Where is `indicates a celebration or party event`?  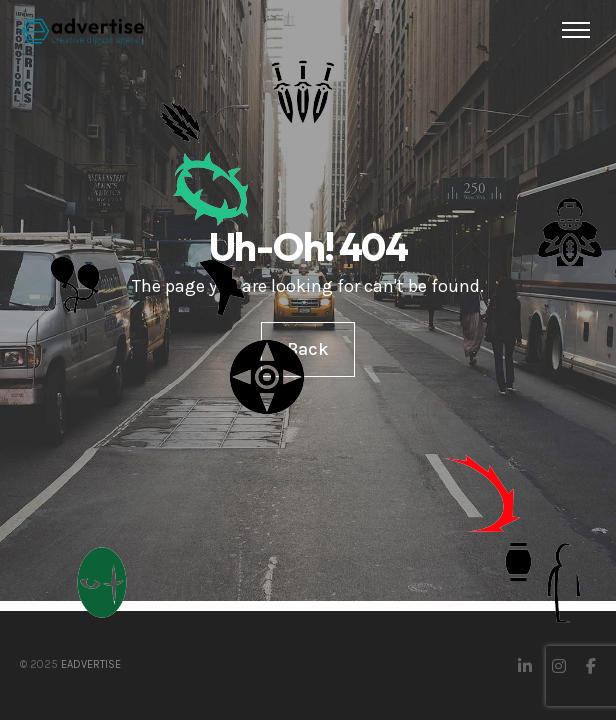 indicates a celebration or party event is located at coordinates (74, 284).